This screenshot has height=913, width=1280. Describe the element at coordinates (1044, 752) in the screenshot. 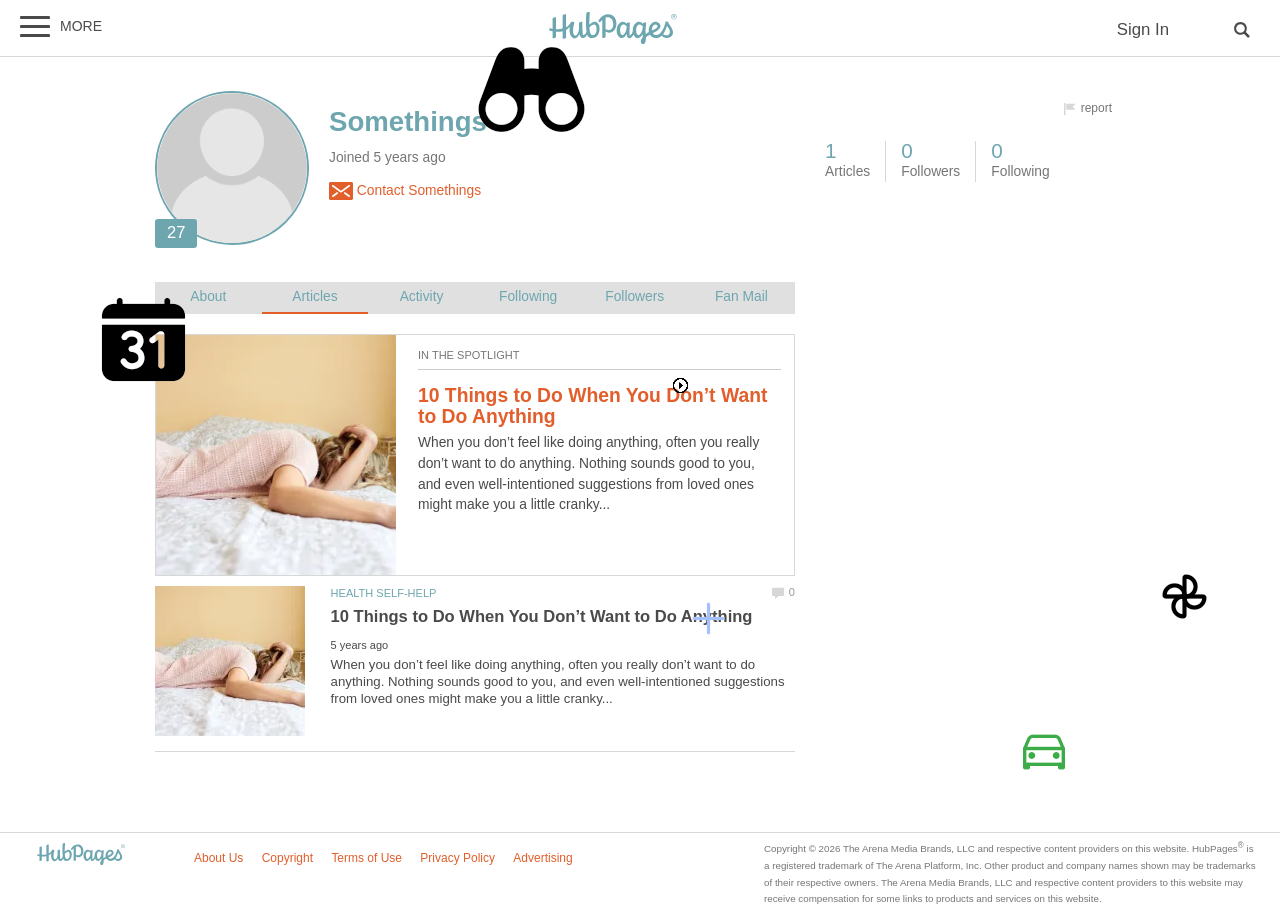

I see `access vehicle or car-related settings` at that location.